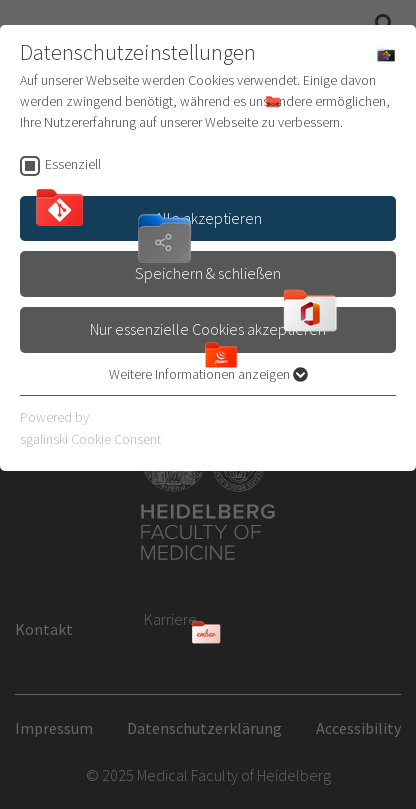  I want to click on folder containing jQuery library files, so click(221, 356).